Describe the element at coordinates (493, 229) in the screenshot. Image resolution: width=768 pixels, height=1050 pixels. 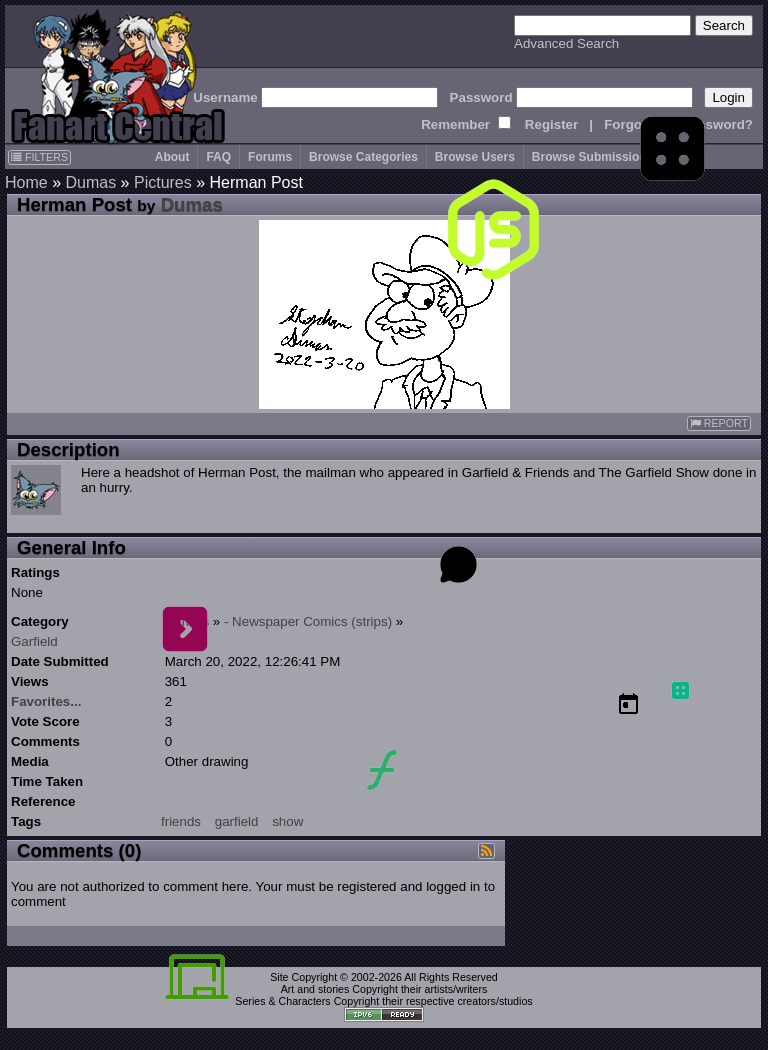
I see `indicates node.js technology or runtime environment` at that location.